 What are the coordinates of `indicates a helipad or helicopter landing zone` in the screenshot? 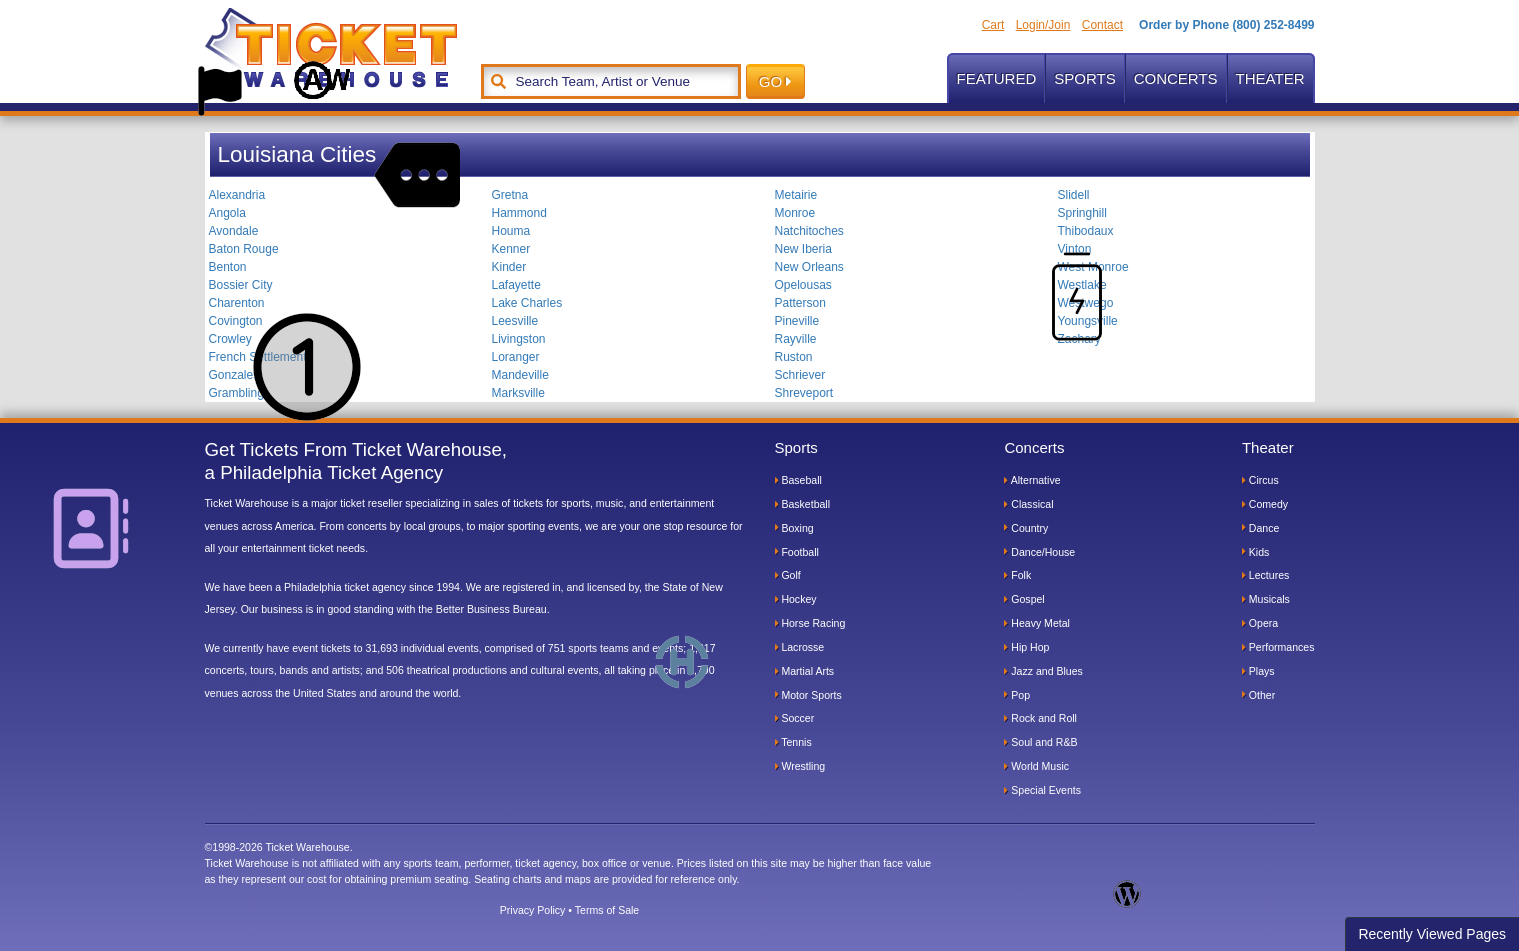 It's located at (682, 662).